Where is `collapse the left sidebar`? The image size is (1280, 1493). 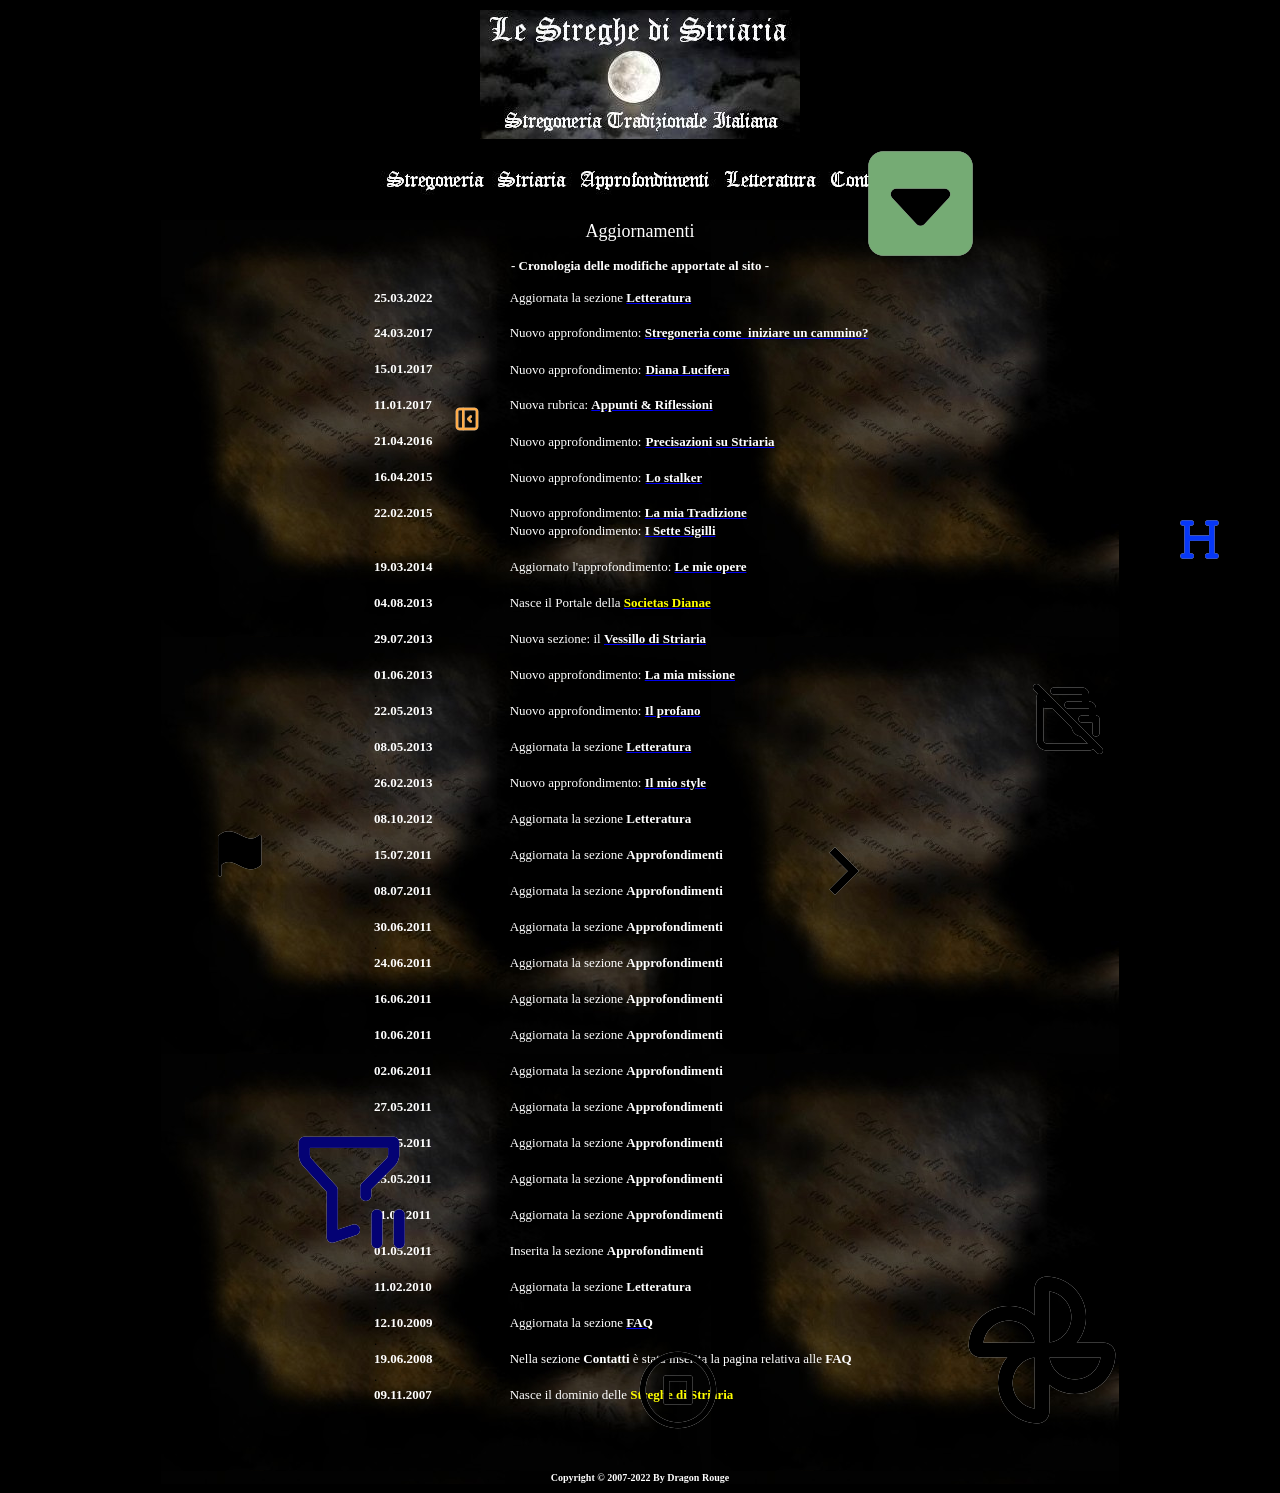
collapse the left sidebar is located at coordinates (467, 419).